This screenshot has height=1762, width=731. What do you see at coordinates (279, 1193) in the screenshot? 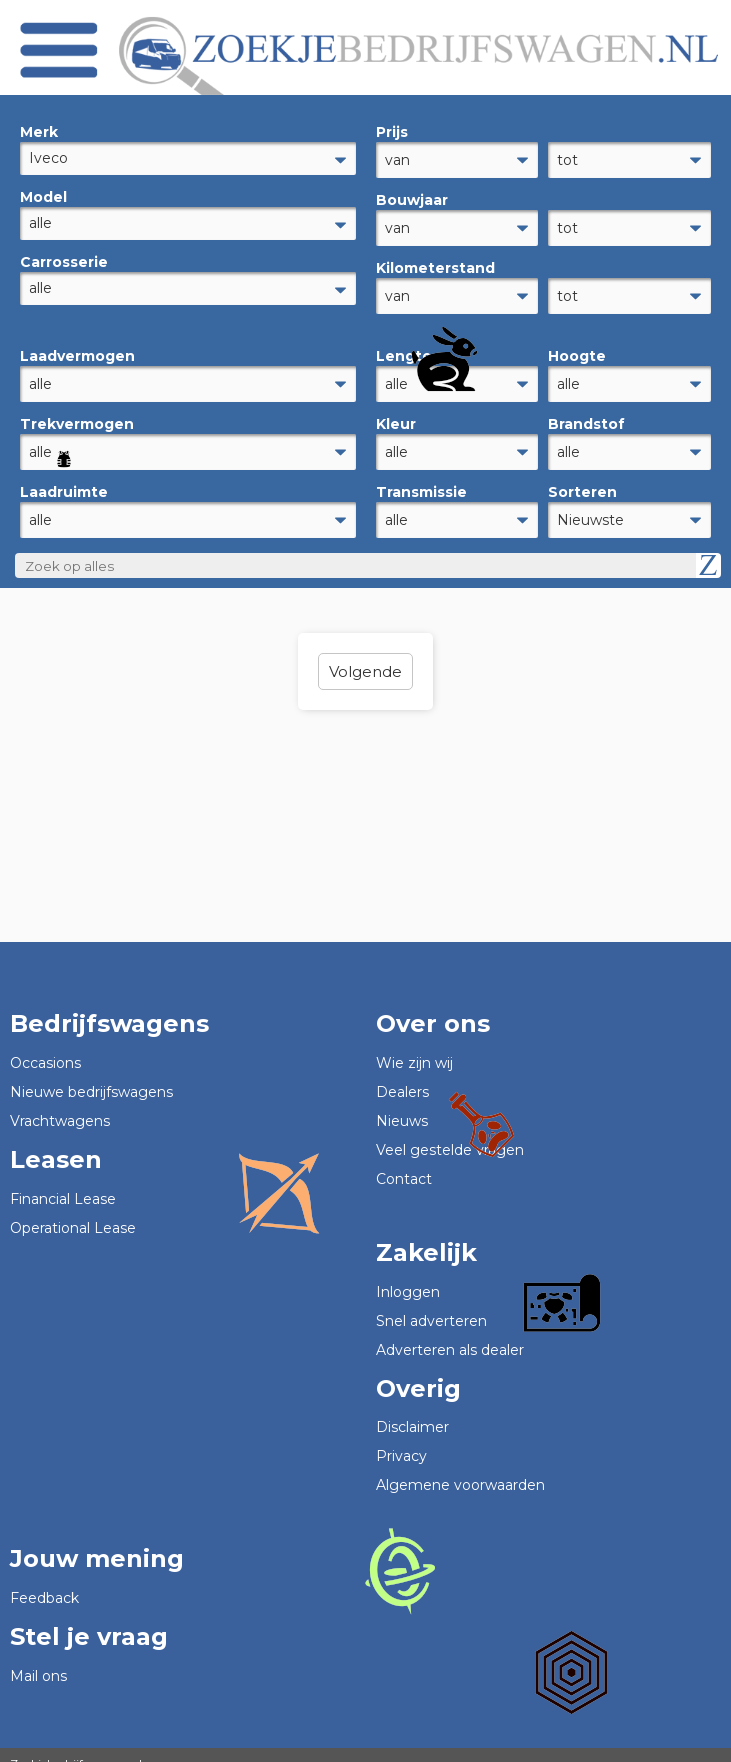
I see `archery or ranged attack skill` at bounding box center [279, 1193].